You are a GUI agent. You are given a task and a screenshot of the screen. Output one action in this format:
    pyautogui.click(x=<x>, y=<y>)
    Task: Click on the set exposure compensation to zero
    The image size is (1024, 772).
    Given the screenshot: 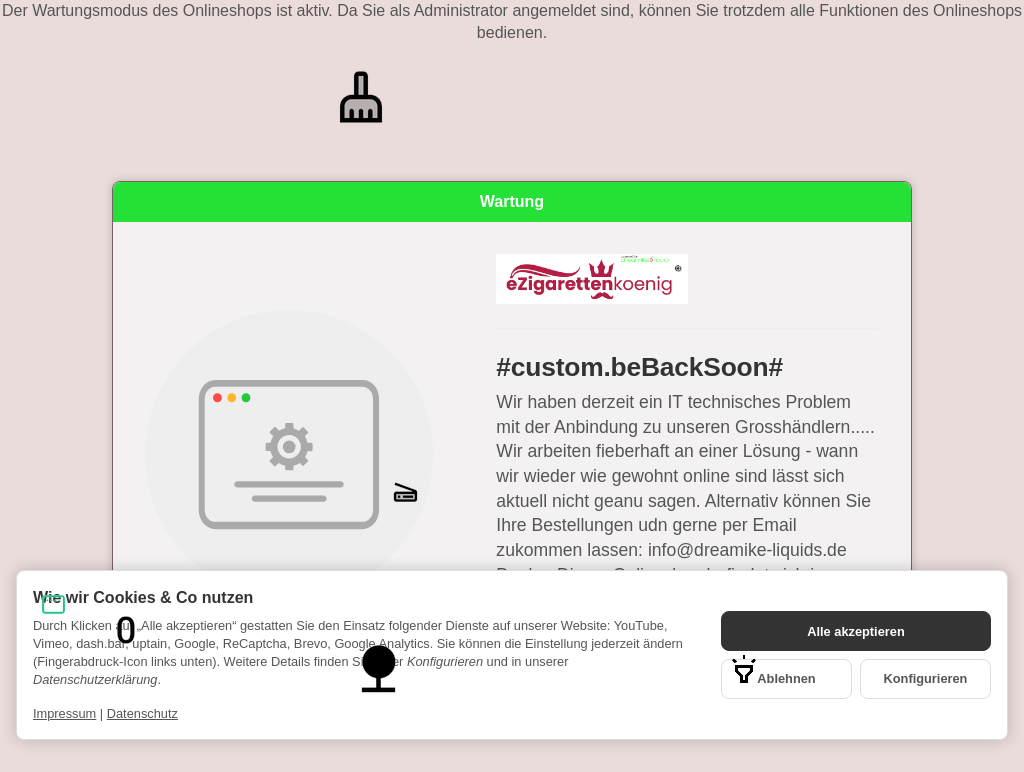 What is the action you would take?
    pyautogui.click(x=126, y=631)
    